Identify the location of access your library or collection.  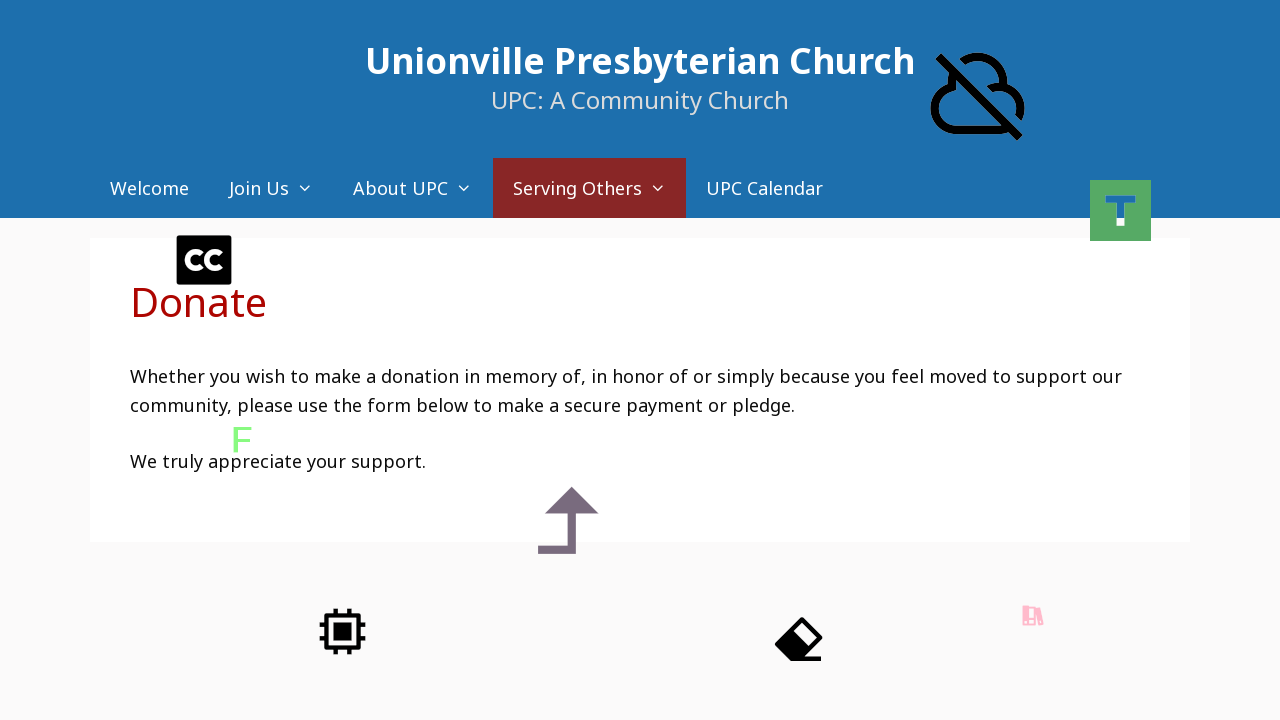
(1032, 615).